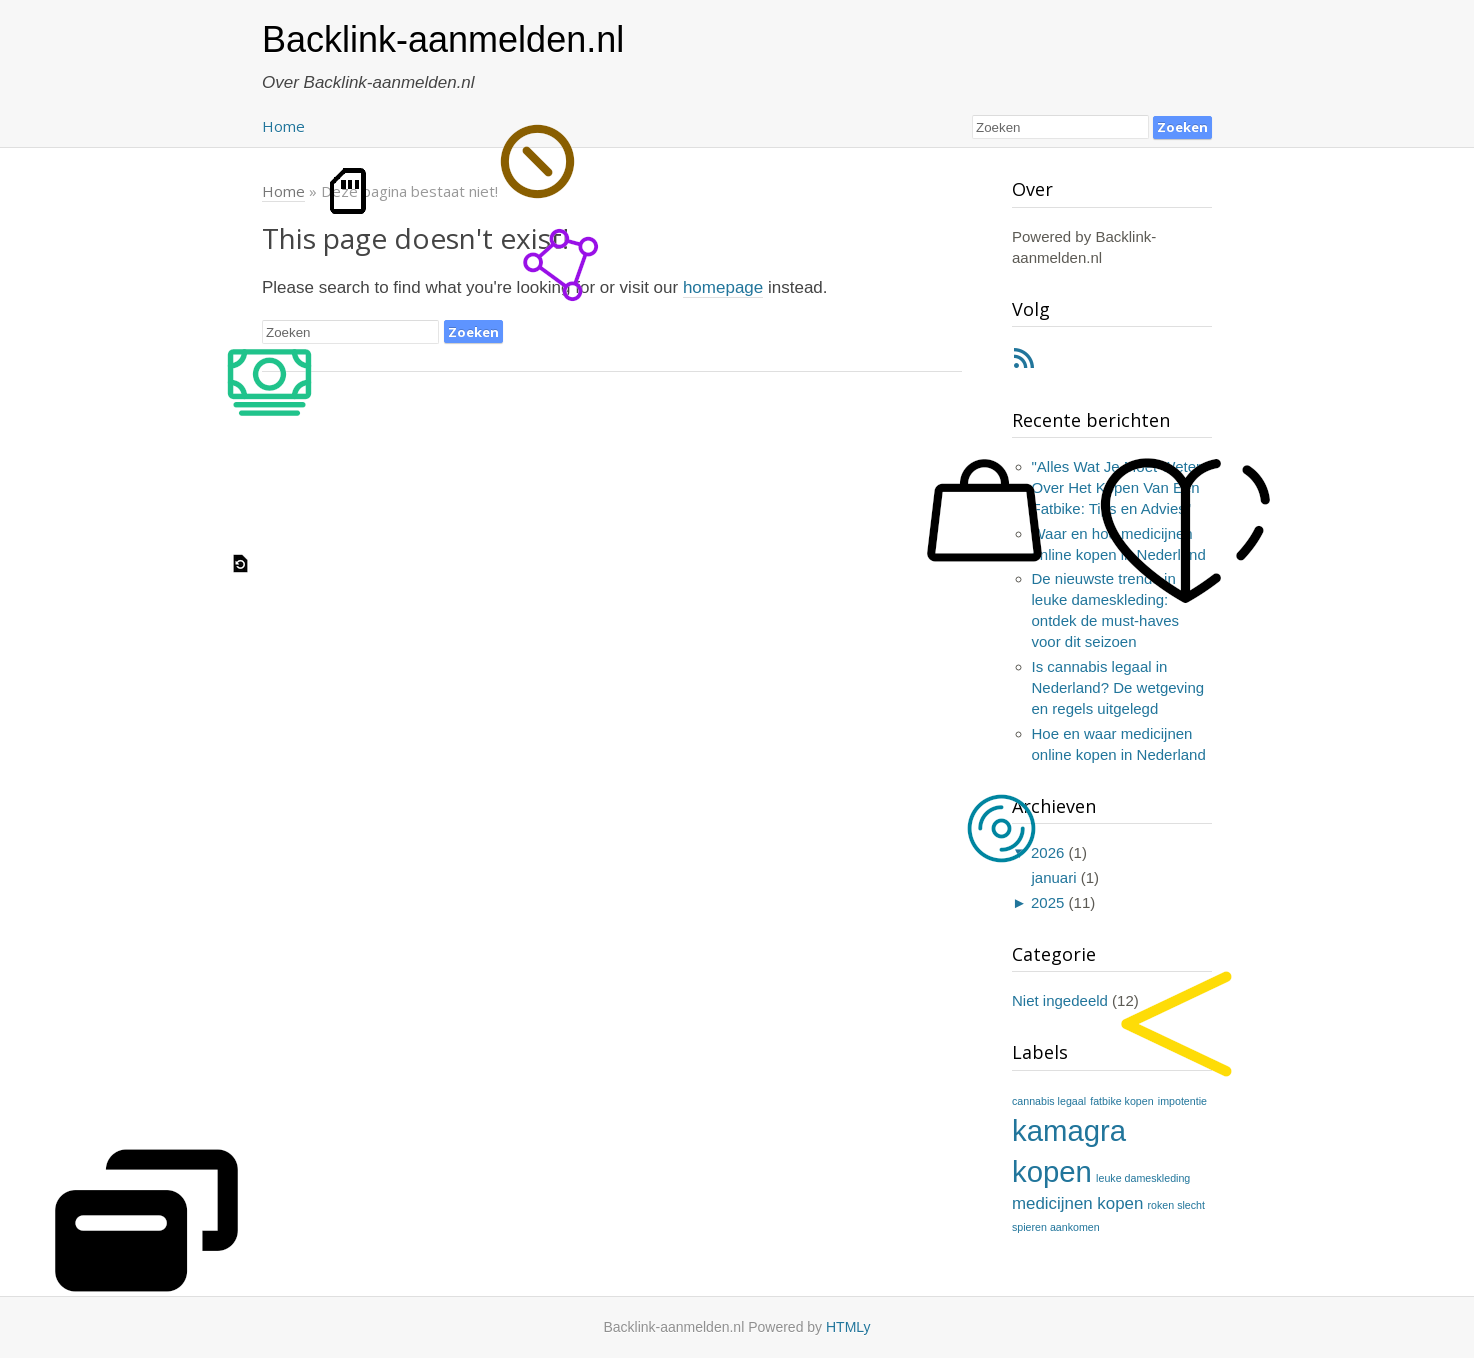 The width and height of the screenshot is (1474, 1358). Describe the element at coordinates (1185, 524) in the screenshot. I see `indicates partial like or favorite status` at that location.